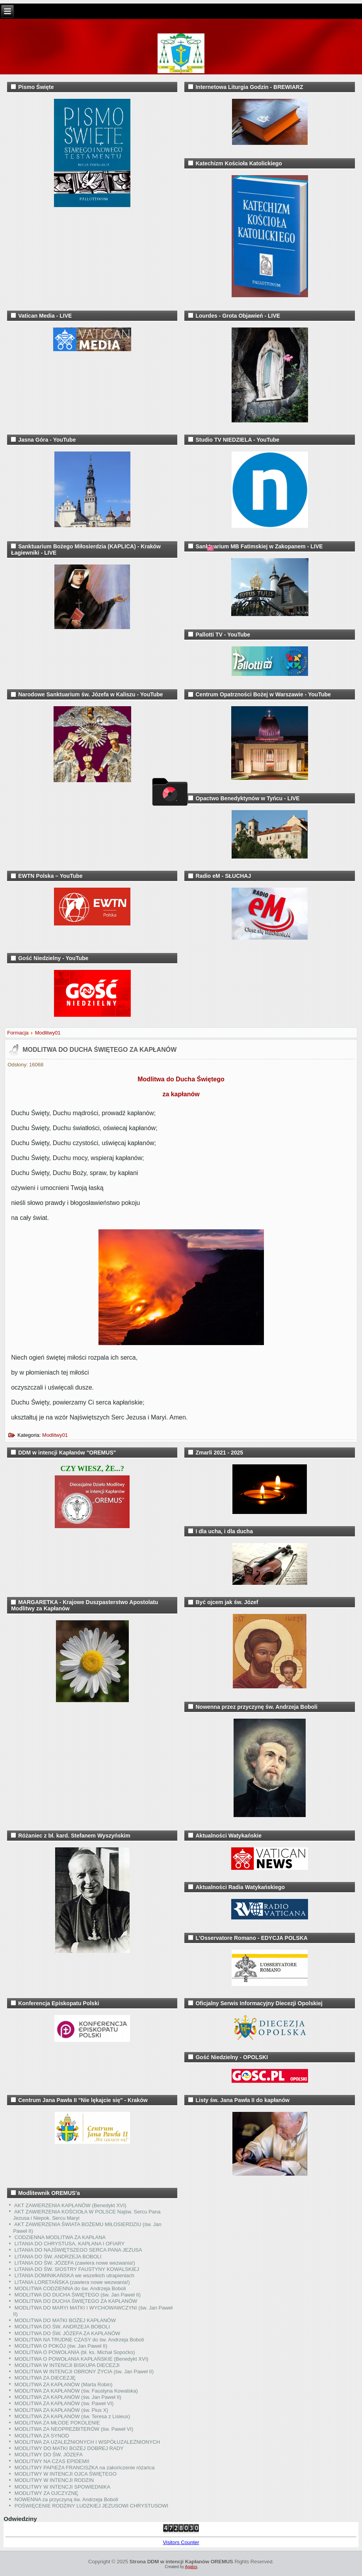 Image resolution: width=362 pixels, height=2576 pixels. Describe the element at coordinates (210, 548) in the screenshot. I see `folder containing debian linux files` at that location.